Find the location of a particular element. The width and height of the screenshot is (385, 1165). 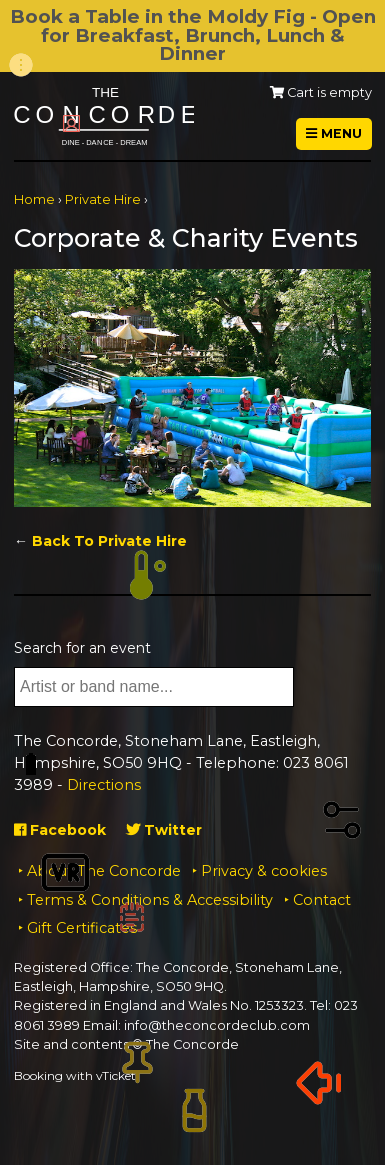

open more options menu is located at coordinates (21, 65).